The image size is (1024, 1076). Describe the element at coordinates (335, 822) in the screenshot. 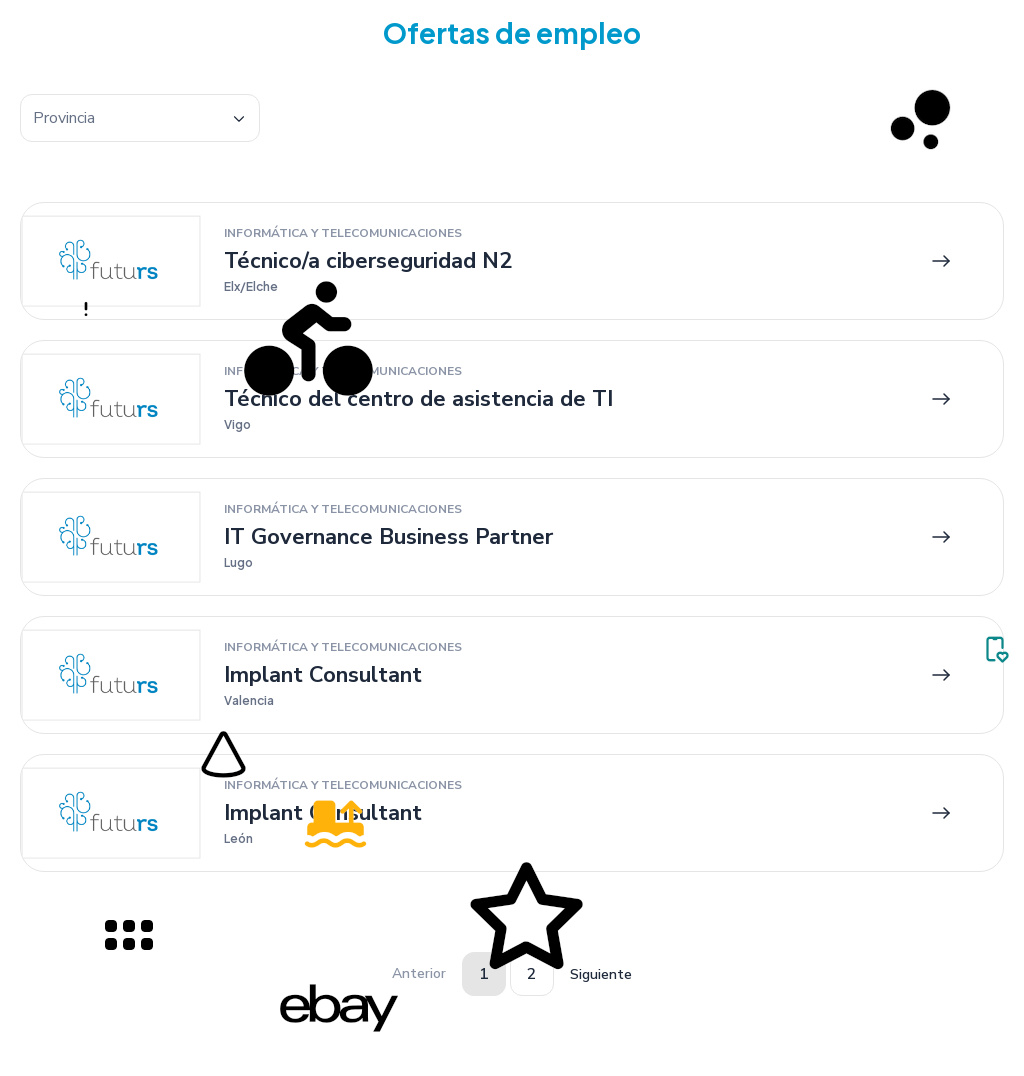

I see `upload or export water pump data` at that location.